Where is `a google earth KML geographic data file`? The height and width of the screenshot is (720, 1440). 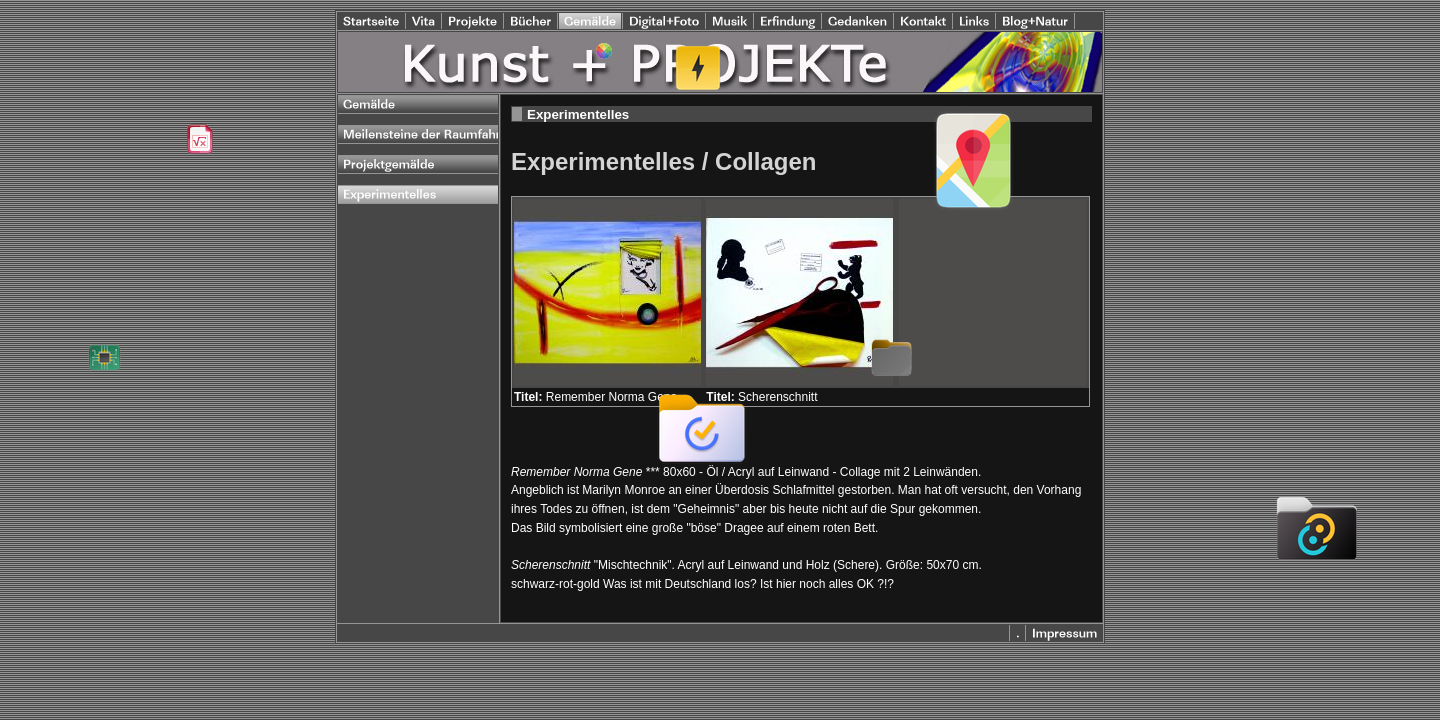
a google earth KML geographic data file is located at coordinates (973, 160).